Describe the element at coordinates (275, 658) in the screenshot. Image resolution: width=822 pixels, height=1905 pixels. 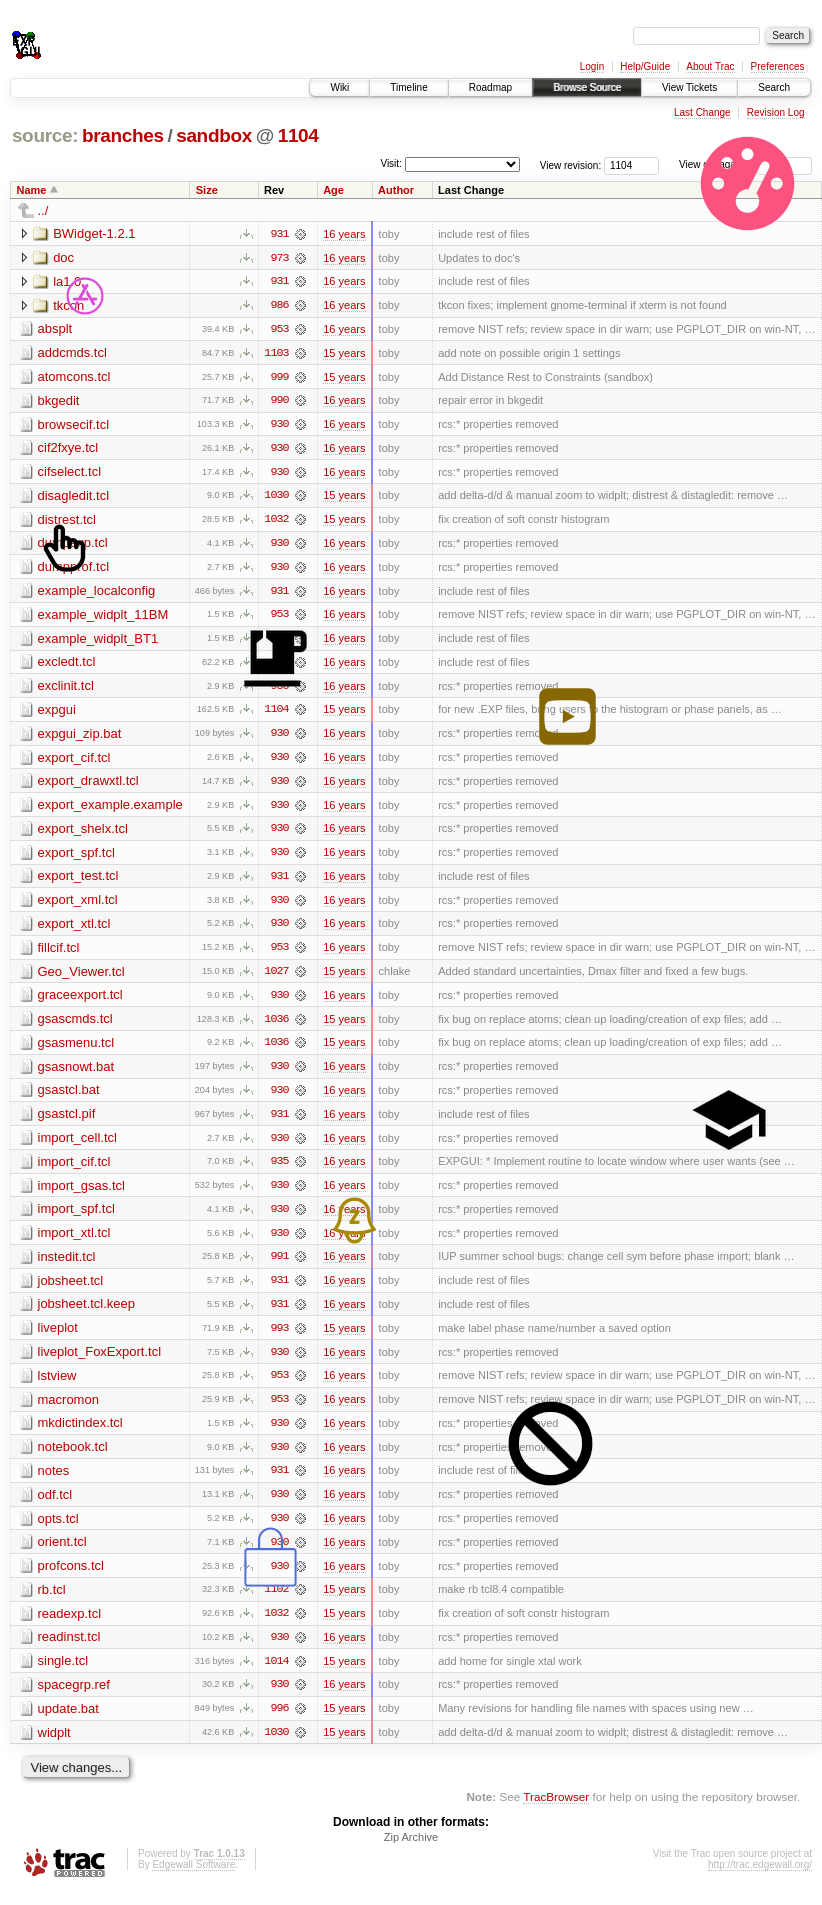
I see `access food and beverage emoji category` at that location.